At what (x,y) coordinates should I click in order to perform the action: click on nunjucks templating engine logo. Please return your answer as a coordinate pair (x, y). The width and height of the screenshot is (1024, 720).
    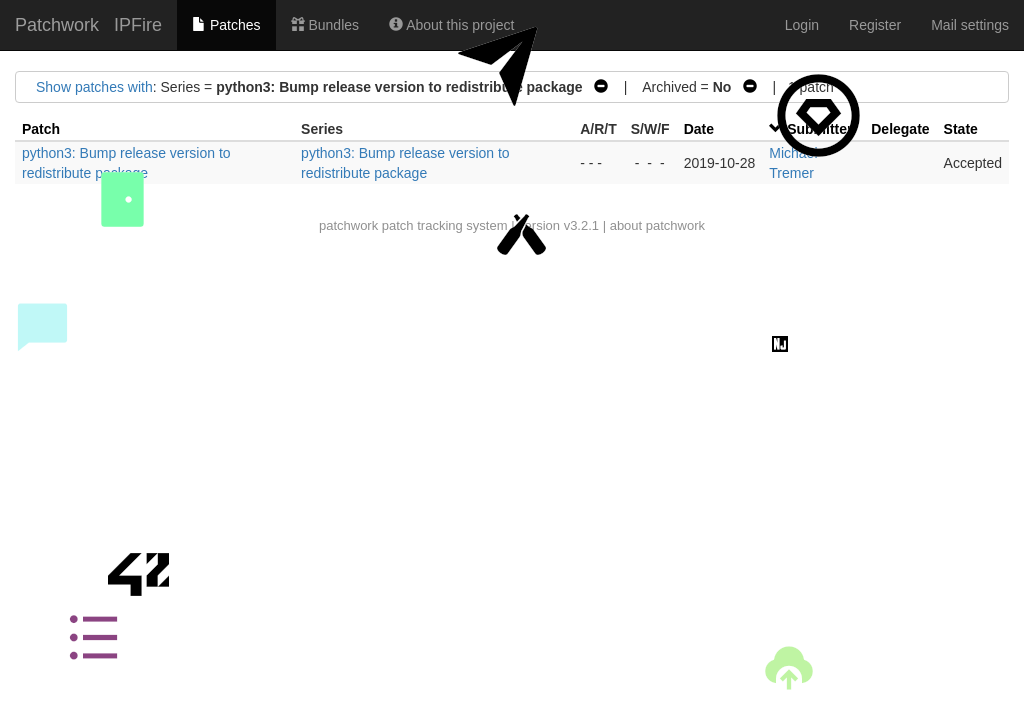
    Looking at the image, I should click on (780, 344).